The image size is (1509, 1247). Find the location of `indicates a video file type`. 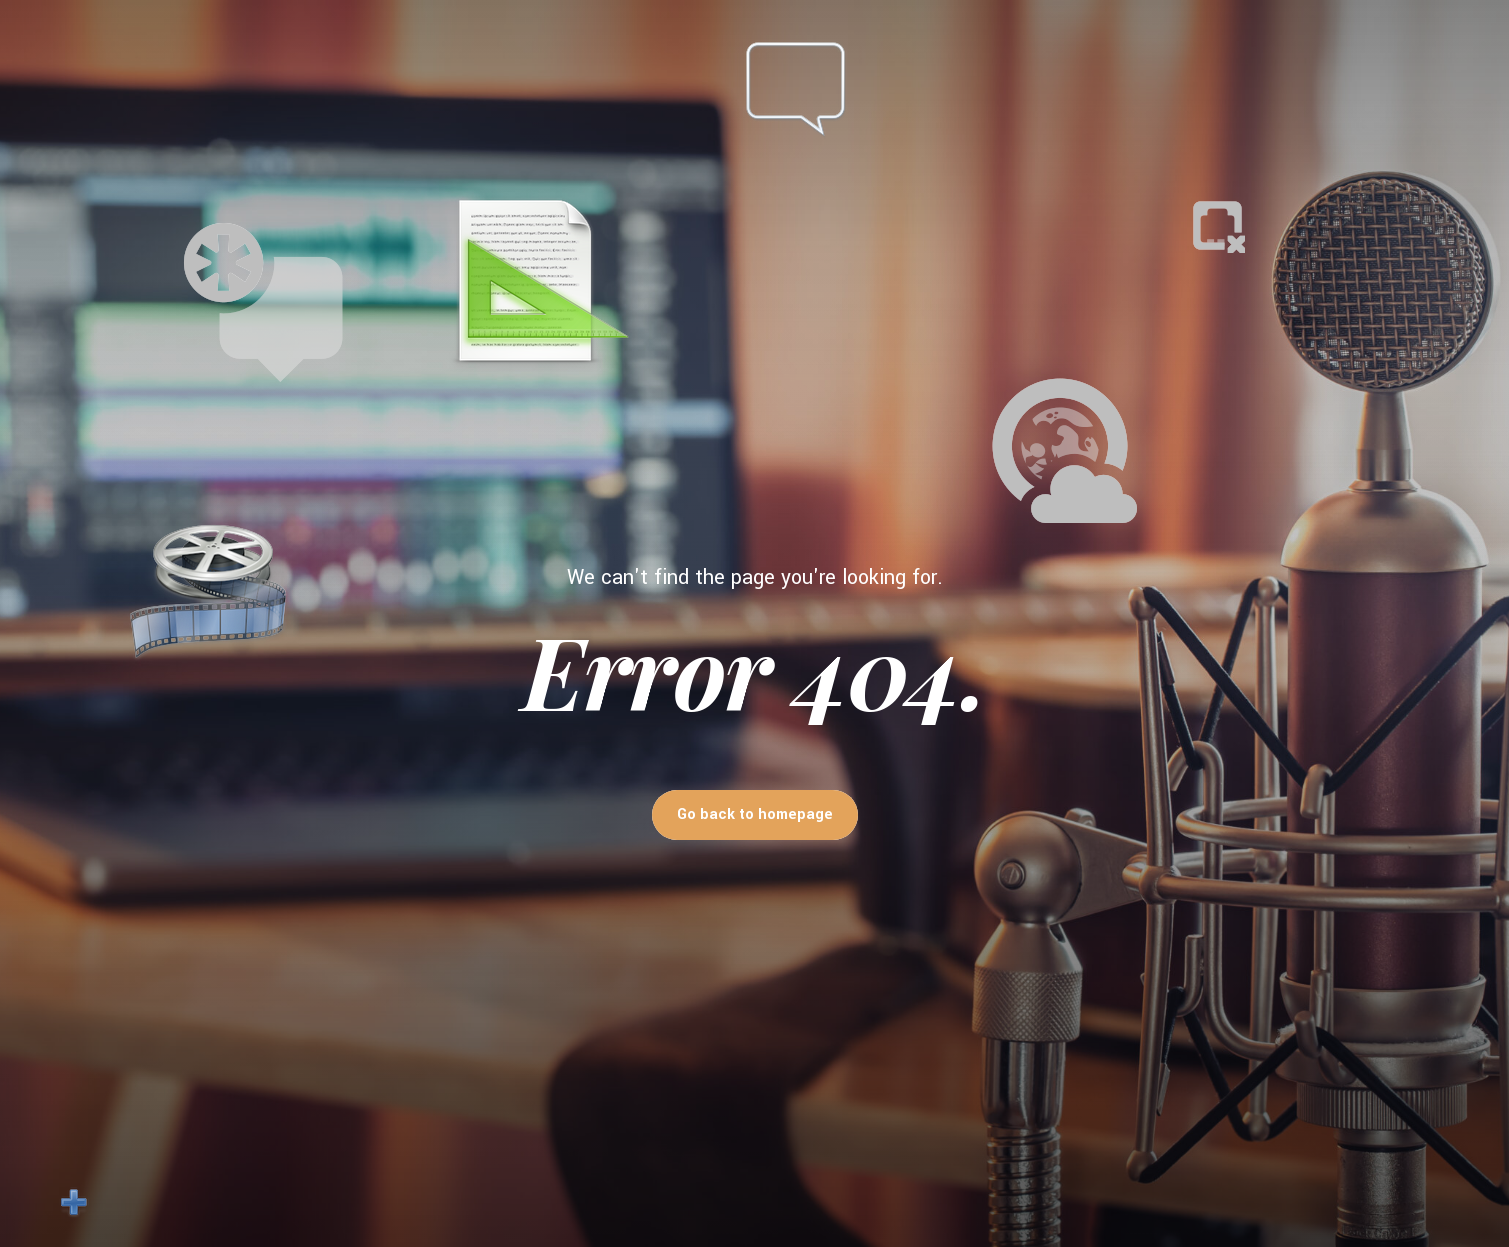

indicates a video file type is located at coordinates (208, 597).